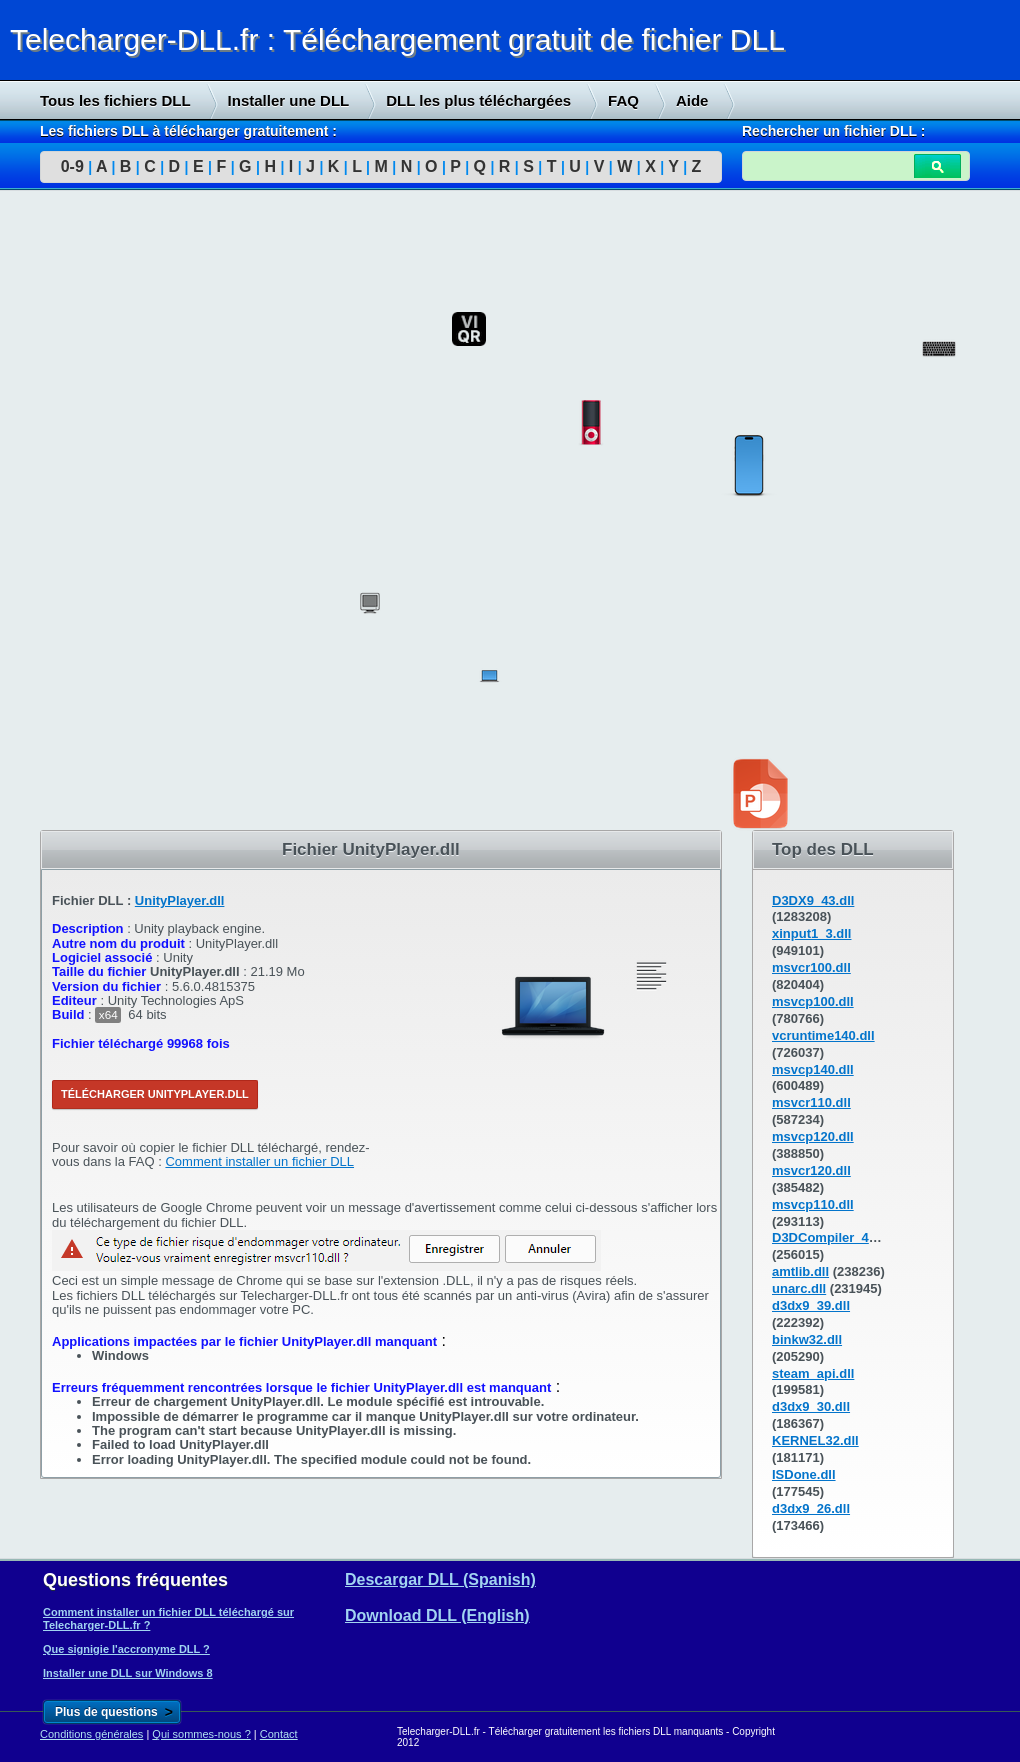 The width and height of the screenshot is (1020, 1762). I want to click on microsoft powerpoint file, so click(760, 793).